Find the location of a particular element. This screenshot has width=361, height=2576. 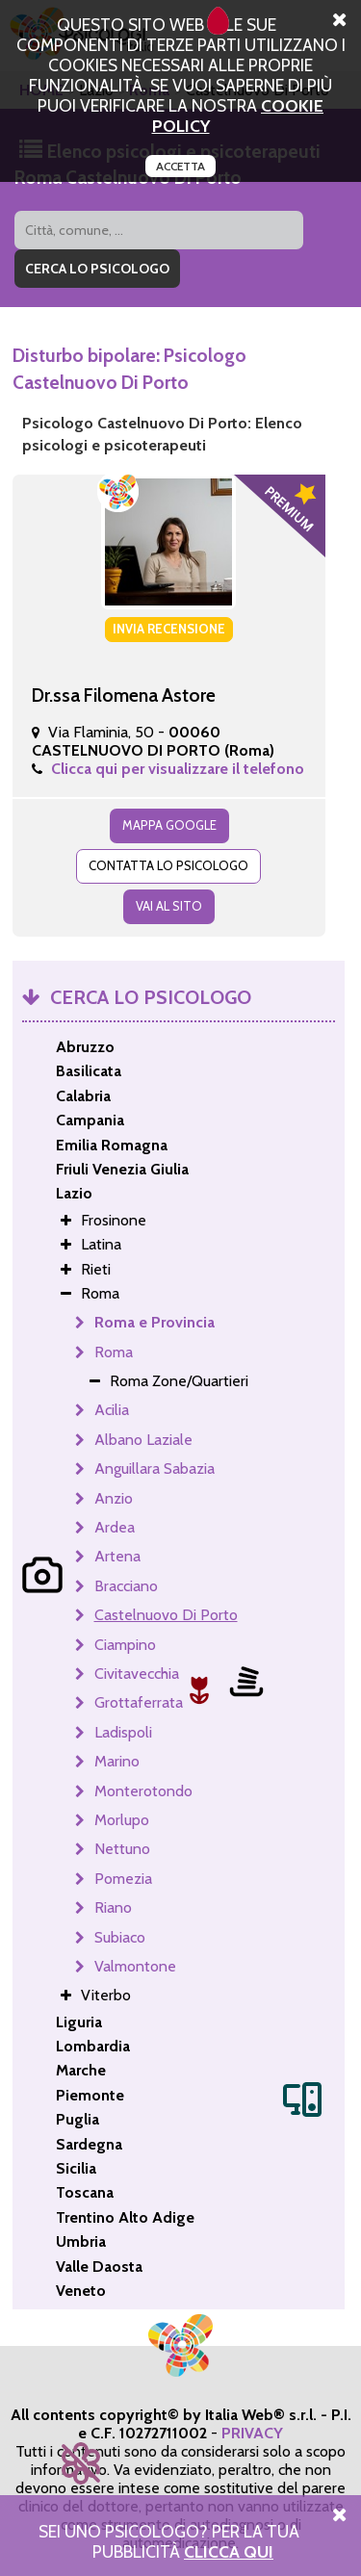

view connected devices is located at coordinates (302, 2099).